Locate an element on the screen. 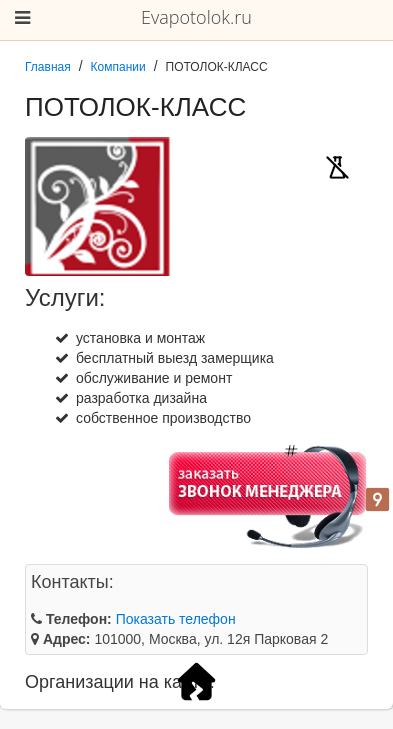 Image resolution: width=393 pixels, height=729 pixels. view or browse hashtags is located at coordinates (291, 451).